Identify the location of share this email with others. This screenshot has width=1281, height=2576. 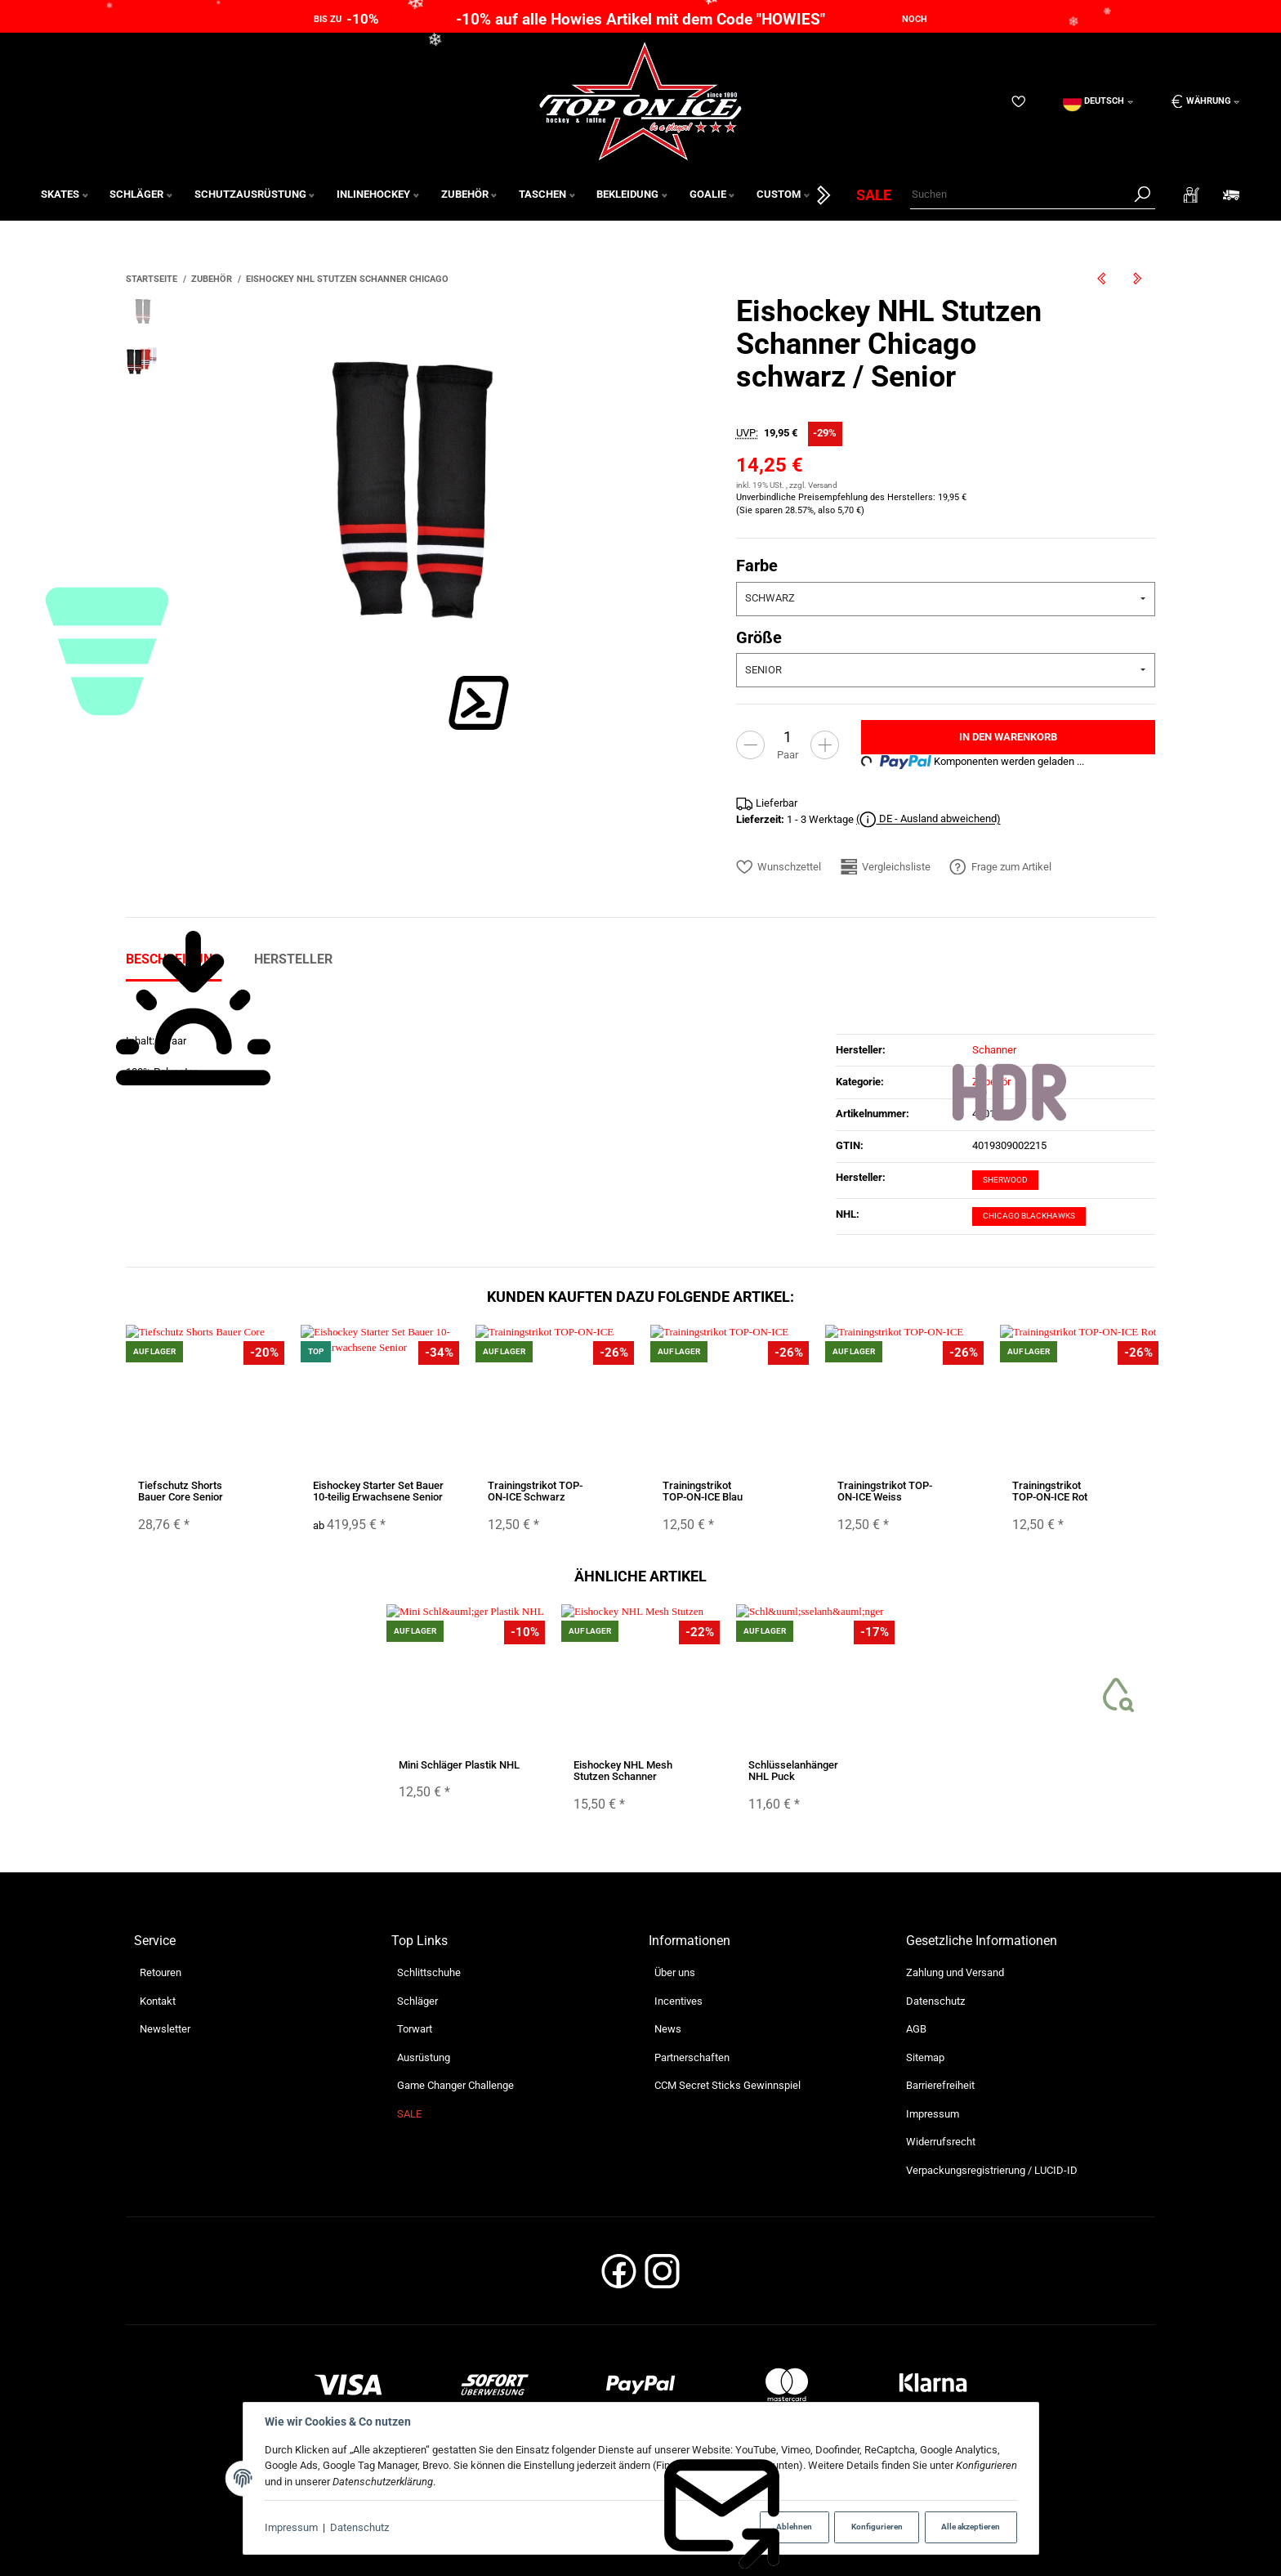
(721, 2505).